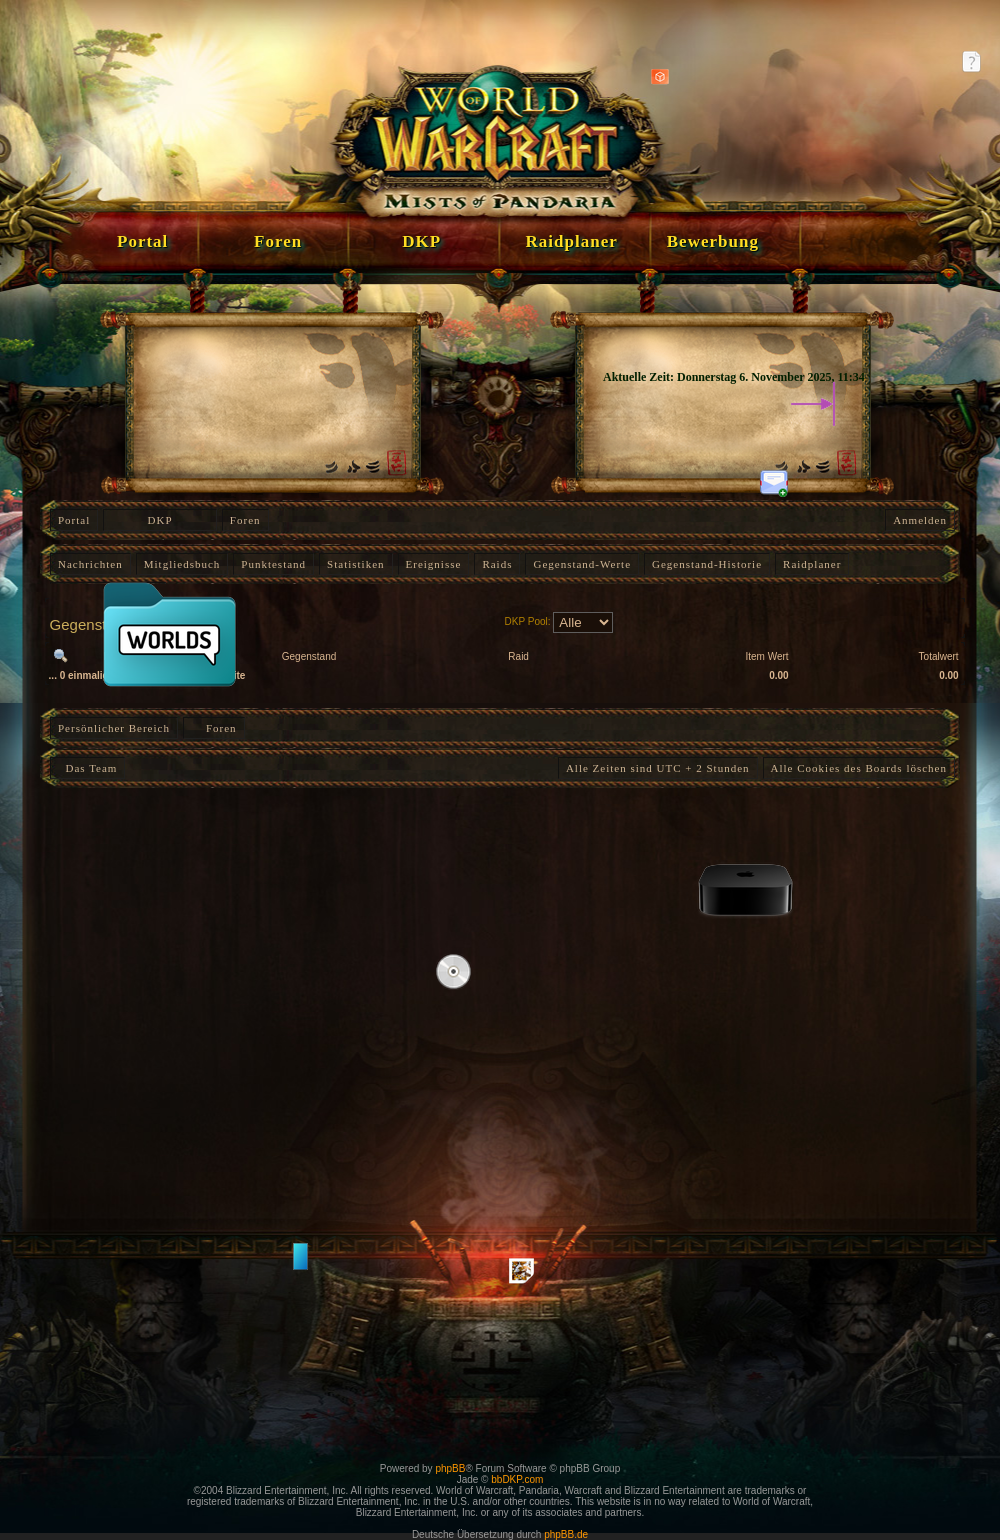  I want to click on open vrchat worlds folder, so click(169, 638).